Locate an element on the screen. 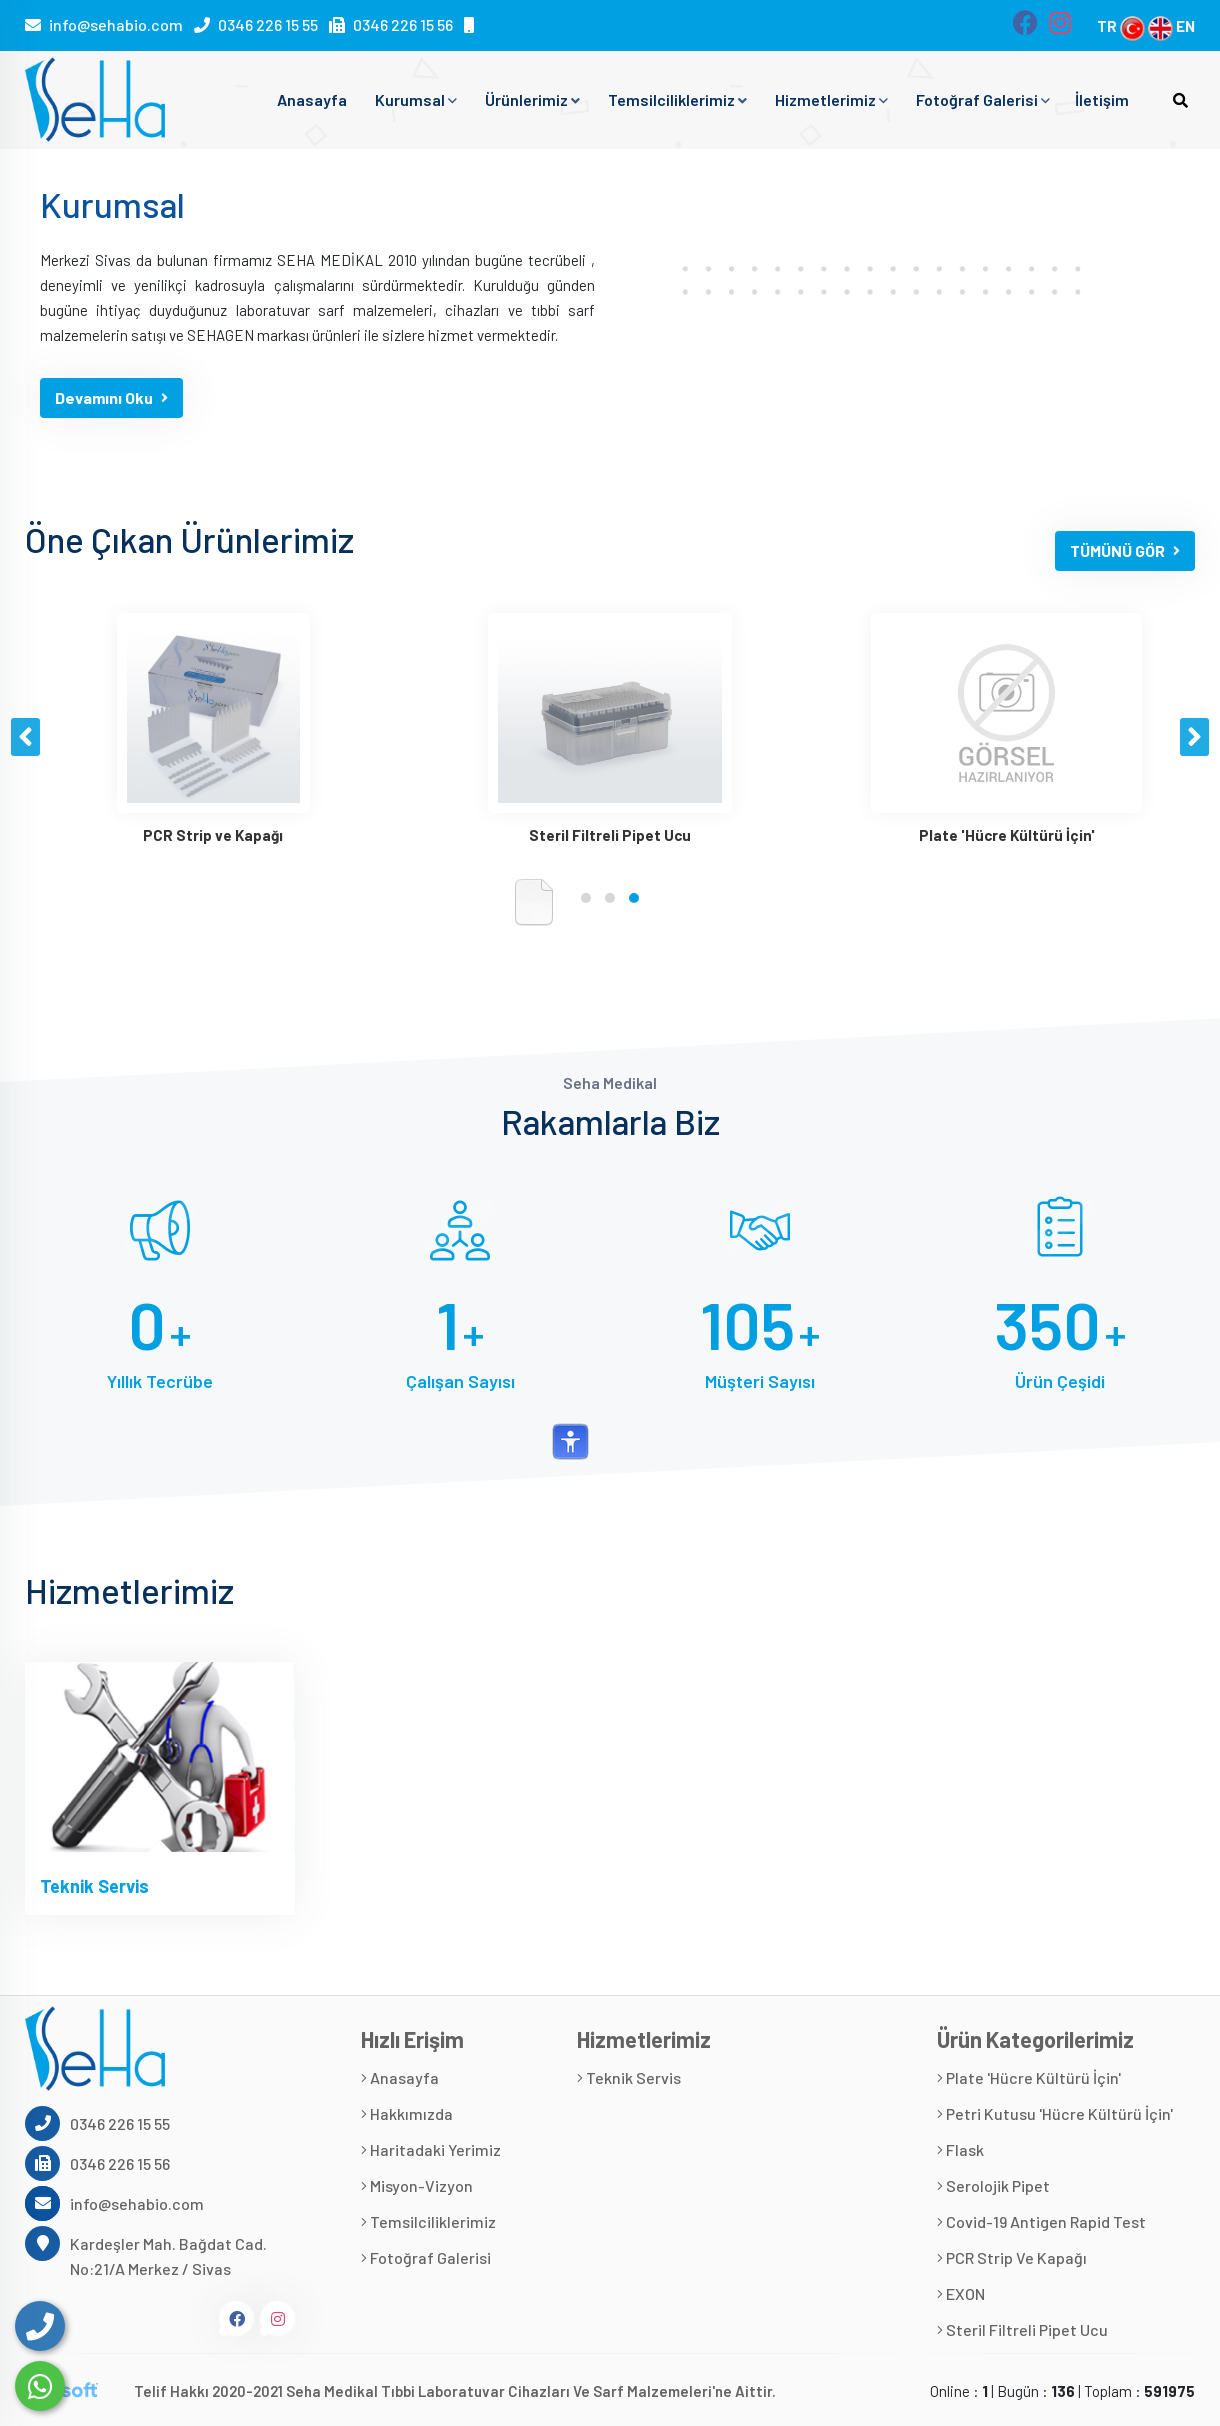 Image resolution: width=1220 pixels, height=2426 pixels. open accessibility settings is located at coordinates (570, 1441).